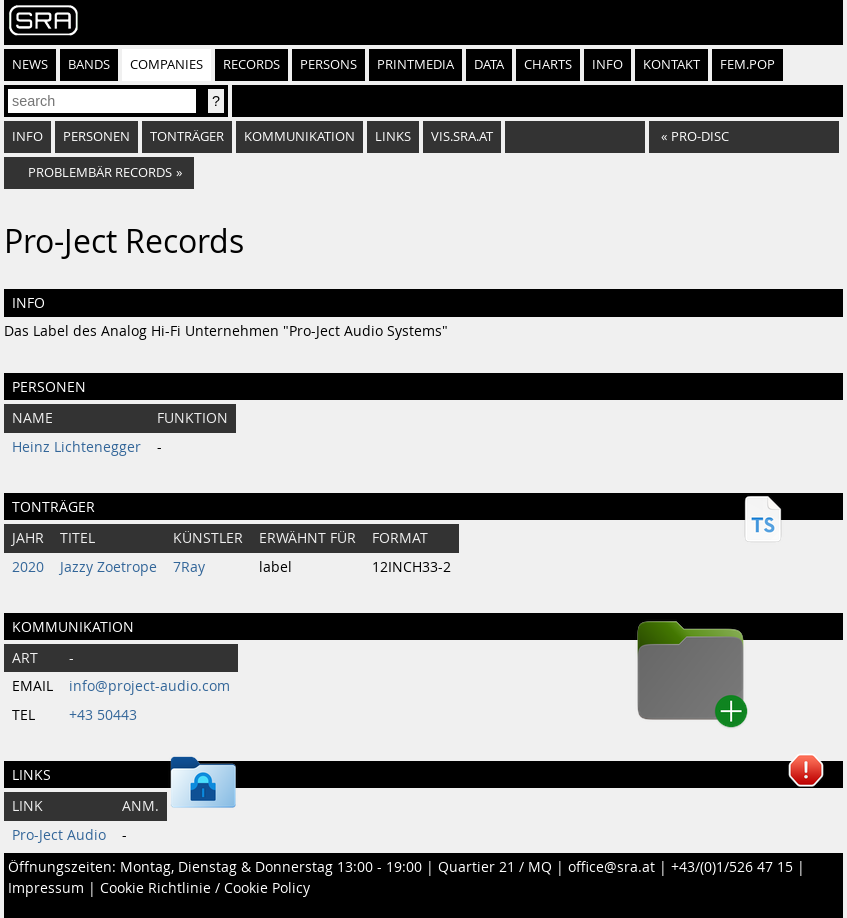  I want to click on create a new folder, so click(690, 670).